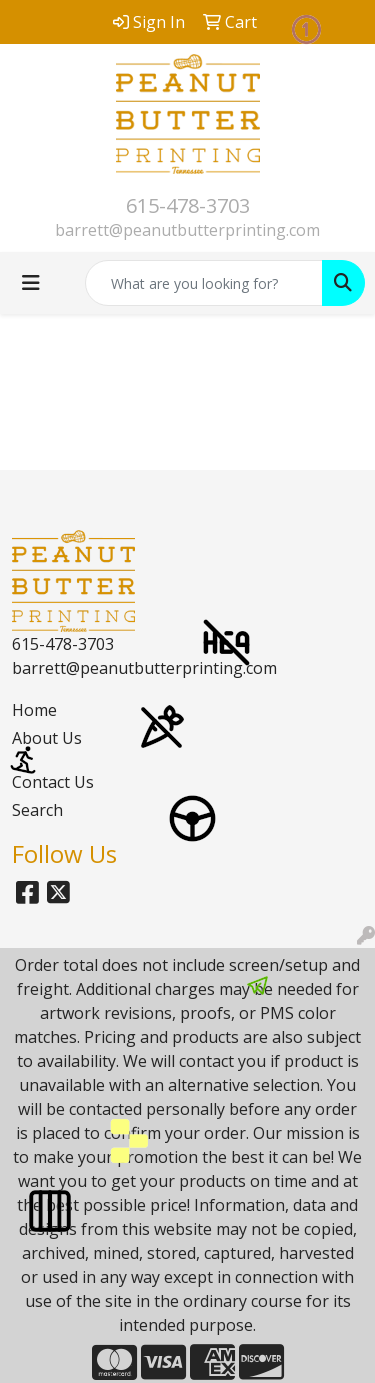  I want to click on switch to four-column layout view, so click(50, 1211).